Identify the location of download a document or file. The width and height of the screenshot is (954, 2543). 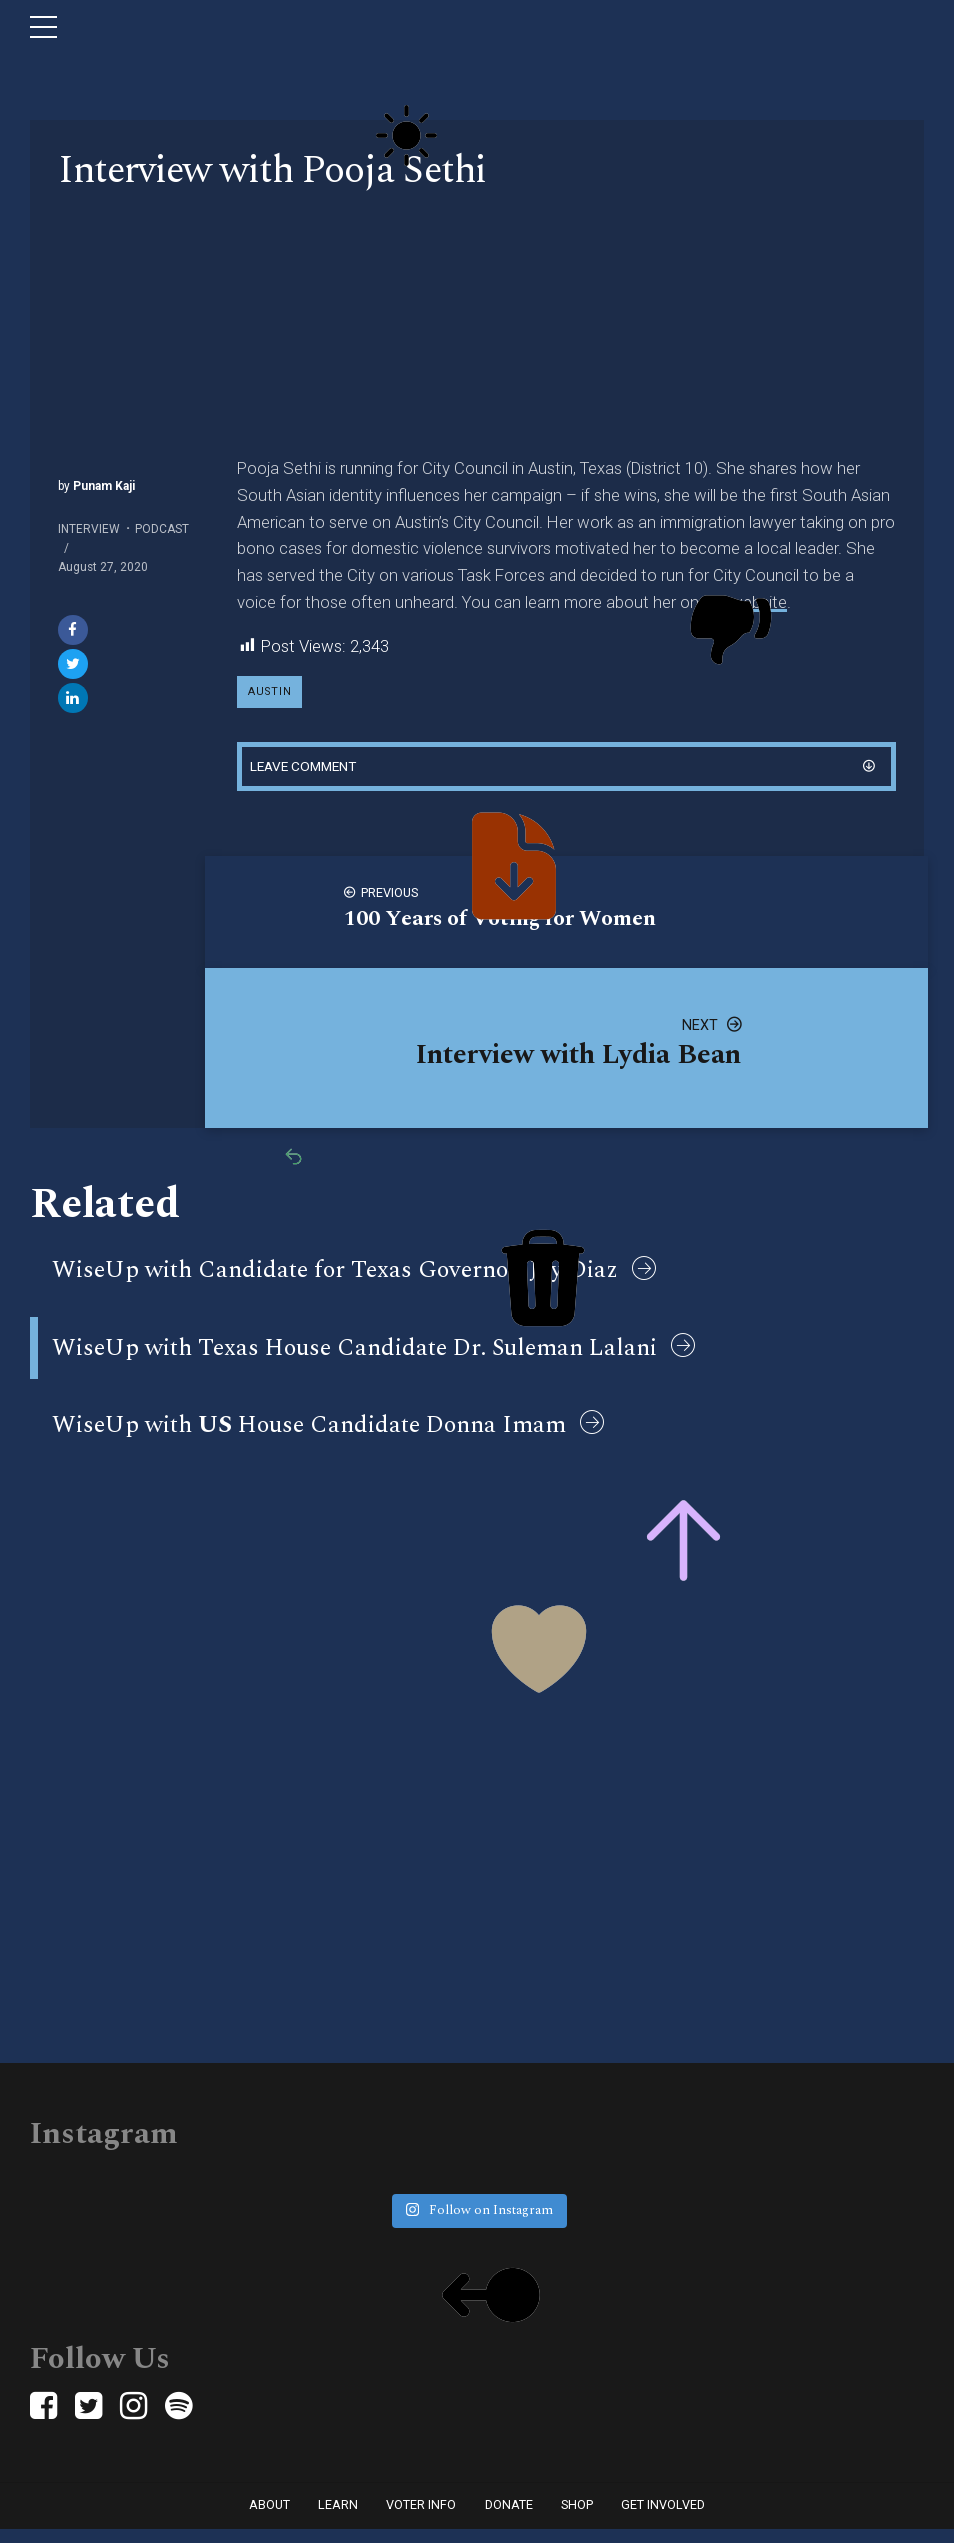
(514, 866).